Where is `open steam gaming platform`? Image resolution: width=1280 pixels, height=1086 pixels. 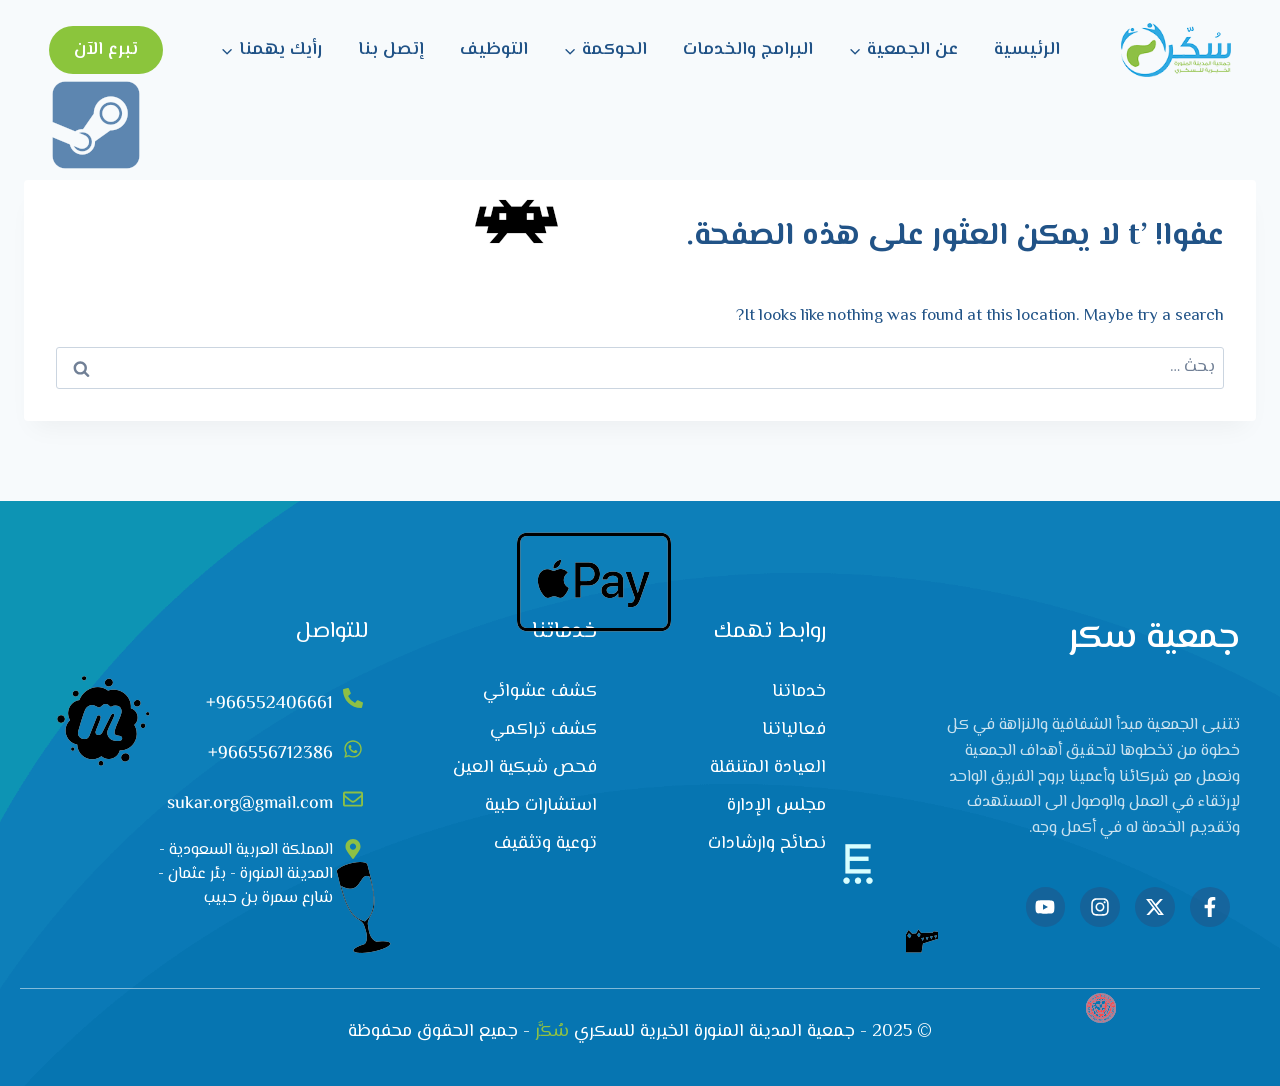
open steam gaming platform is located at coordinates (96, 125).